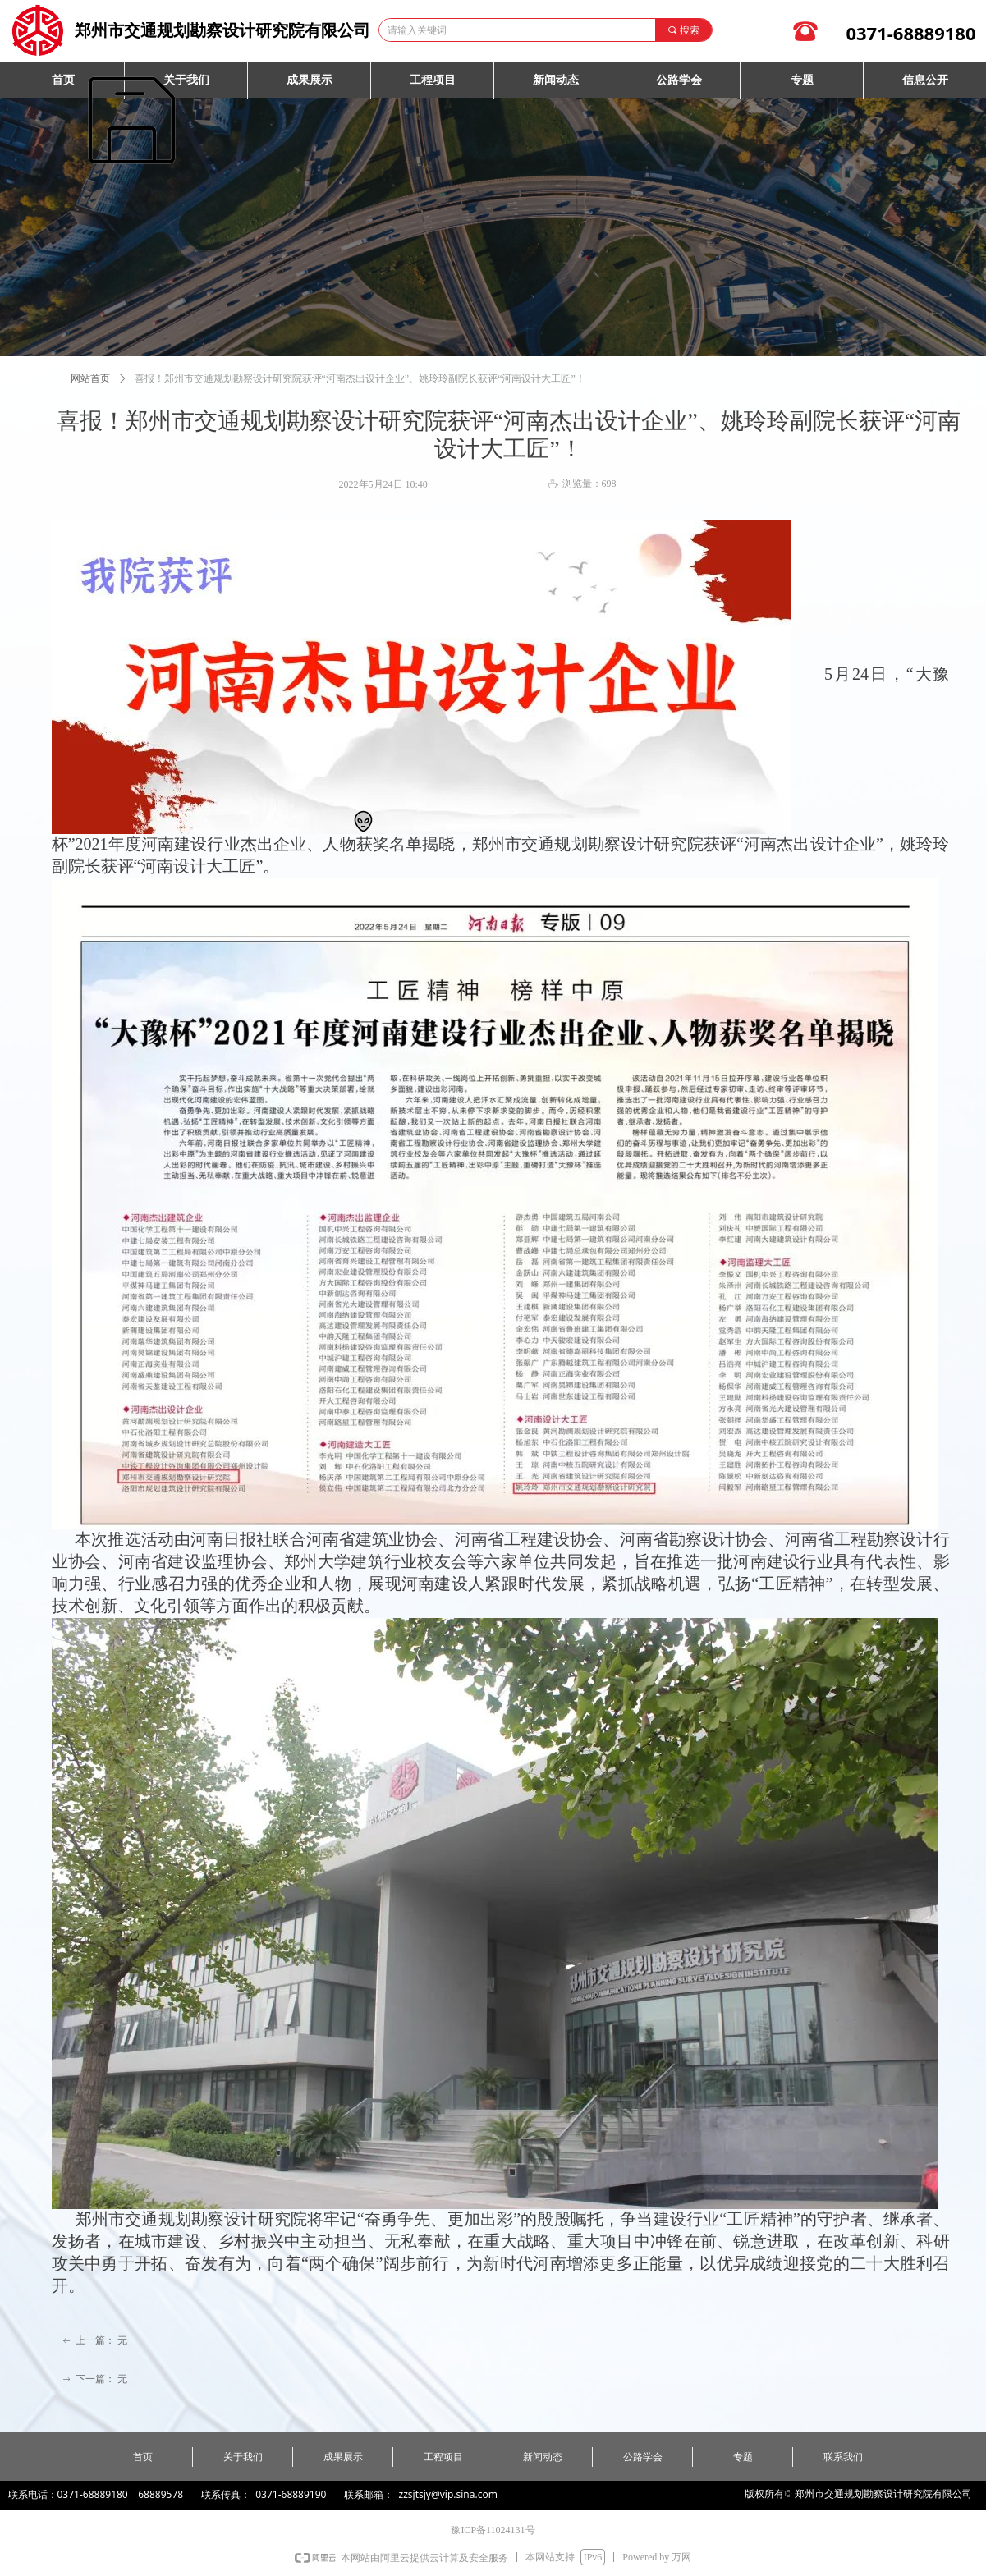  I want to click on indicates sci-fi or extraterrestrial content, so click(363, 821).